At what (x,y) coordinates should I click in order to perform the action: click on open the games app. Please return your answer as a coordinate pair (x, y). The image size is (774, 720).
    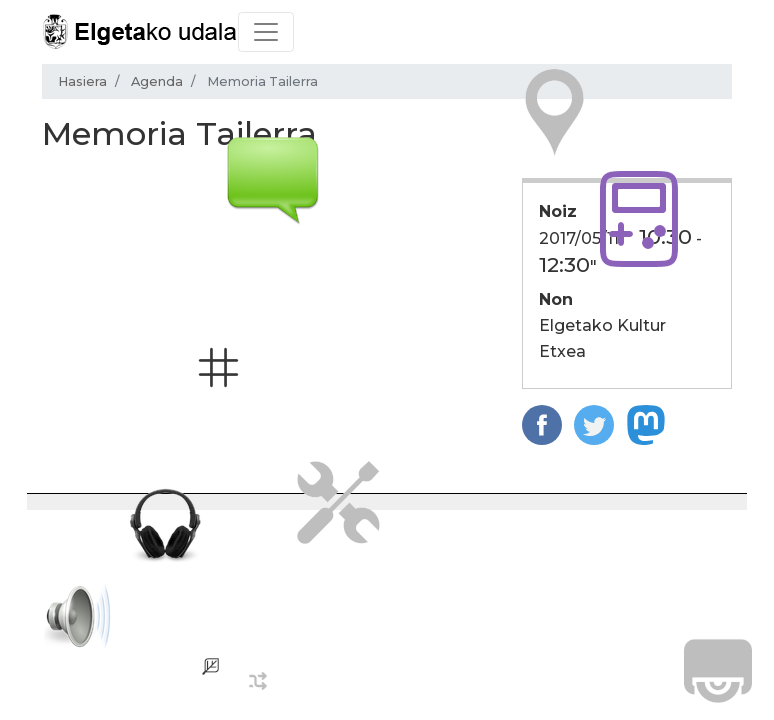
    Looking at the image, I should click on (642, 219).